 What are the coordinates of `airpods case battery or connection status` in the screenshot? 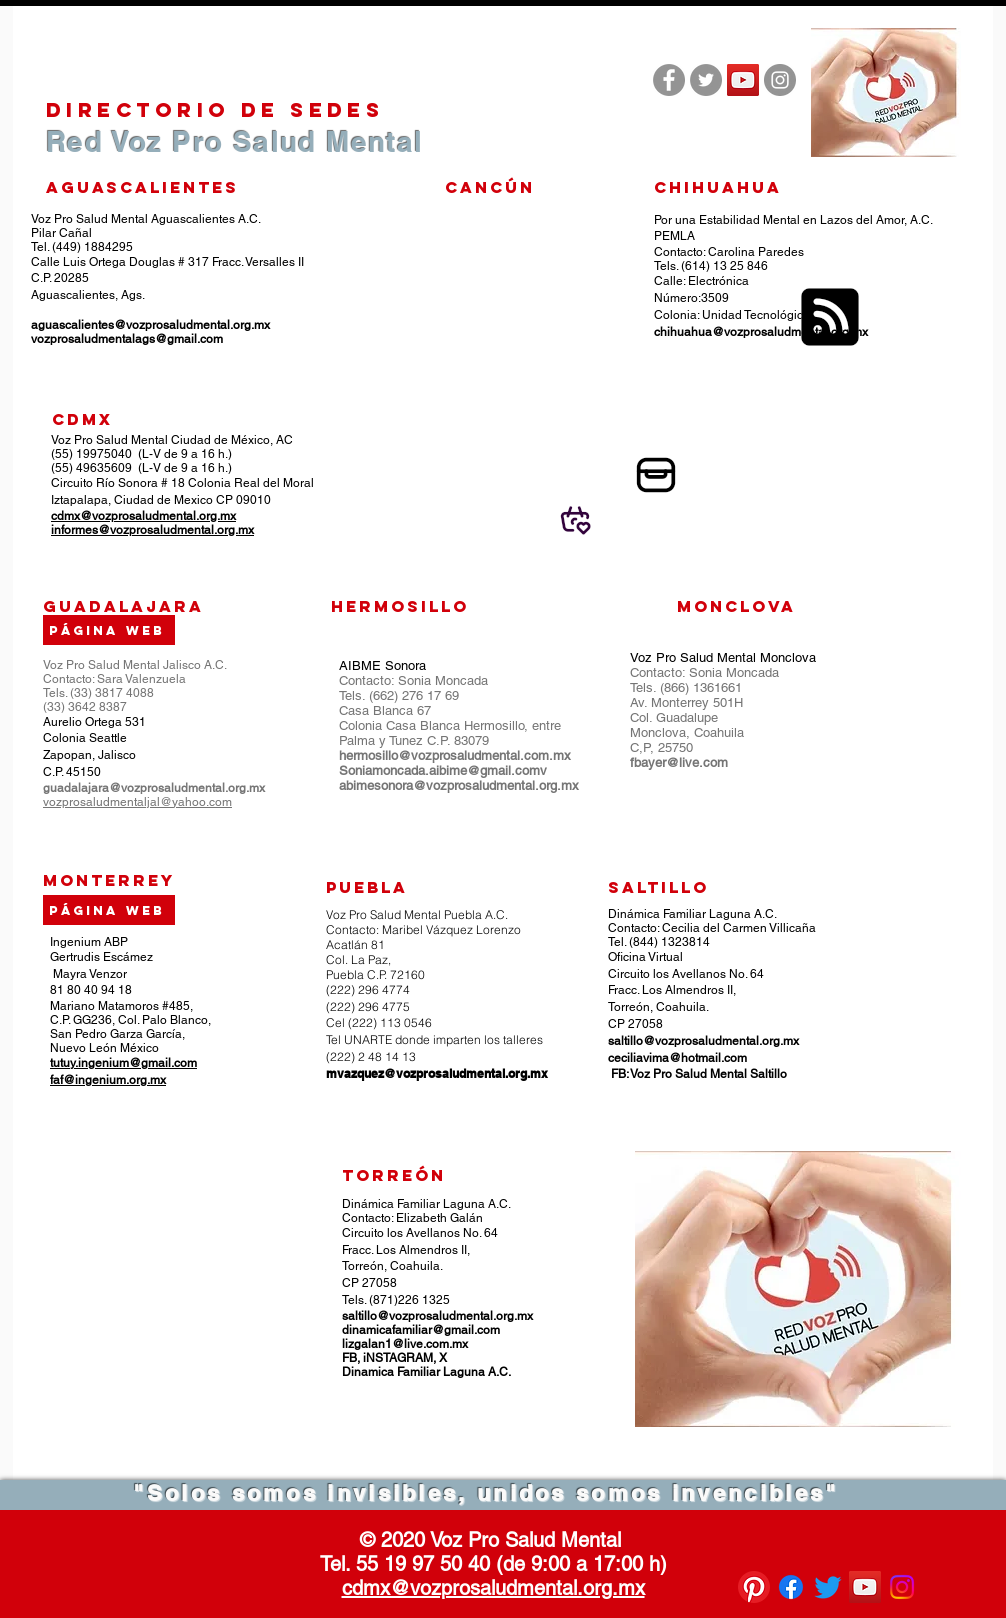 It's located at (656, 475).